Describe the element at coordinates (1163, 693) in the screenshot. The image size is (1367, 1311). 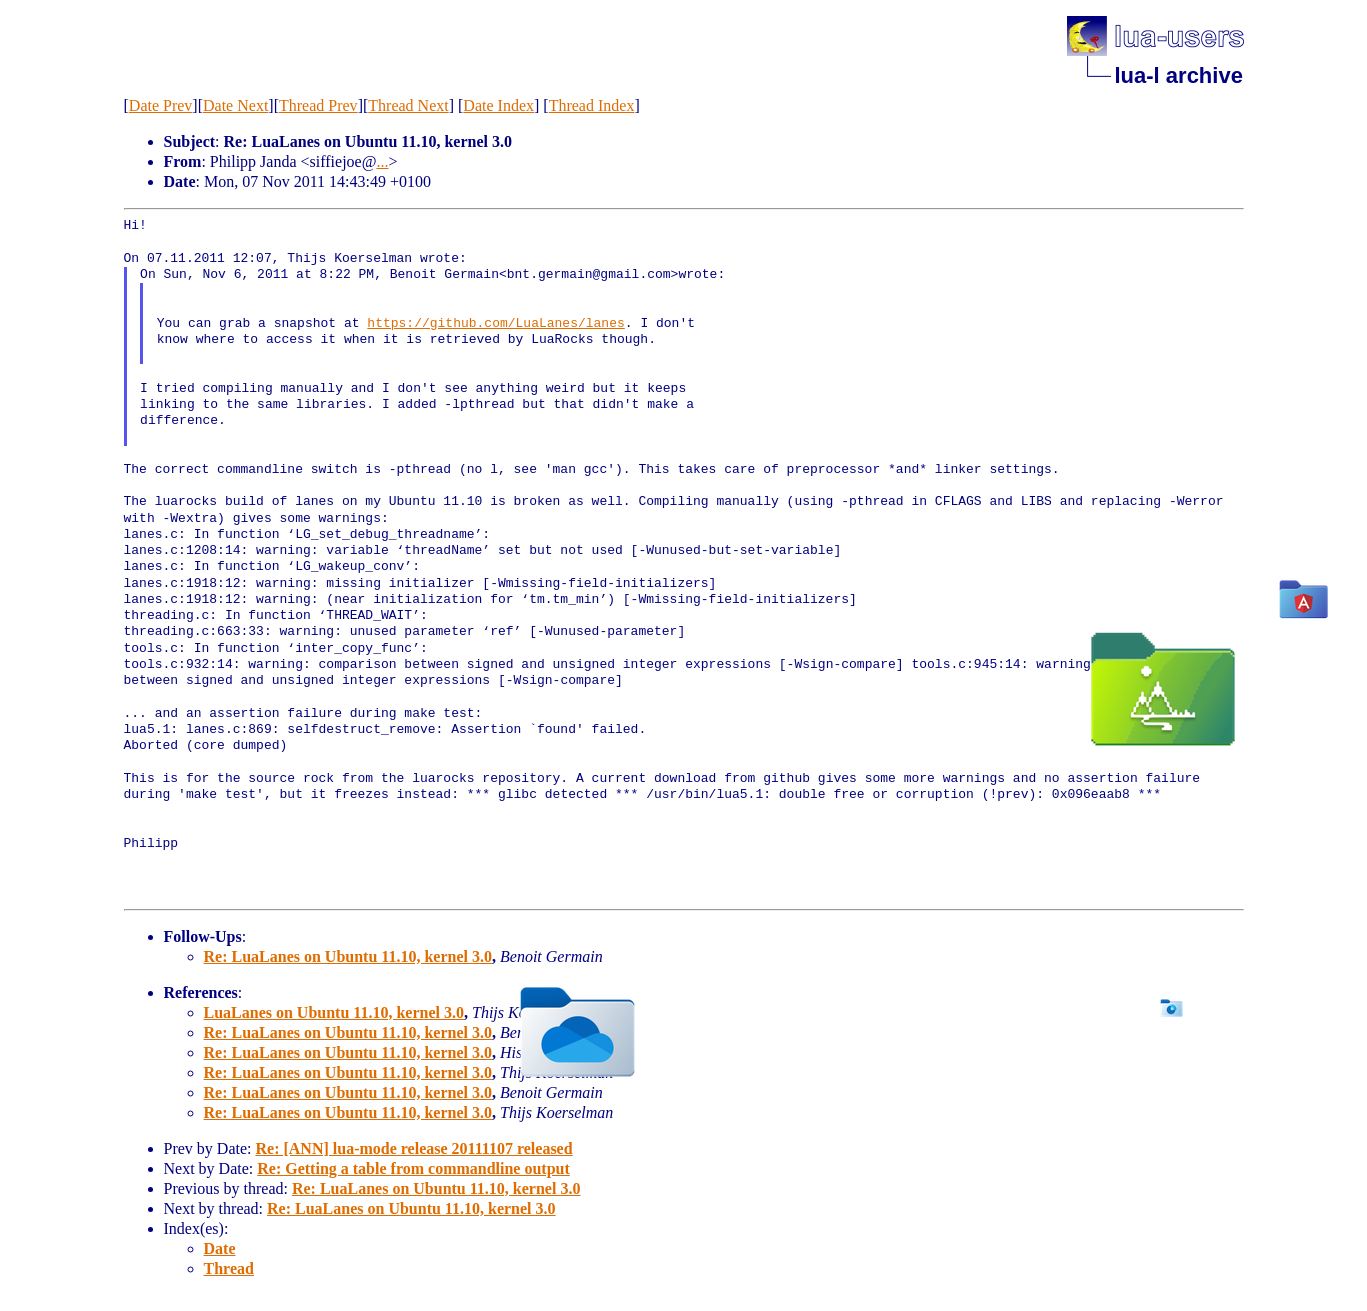
I see `open GameJolt folder` at that location.